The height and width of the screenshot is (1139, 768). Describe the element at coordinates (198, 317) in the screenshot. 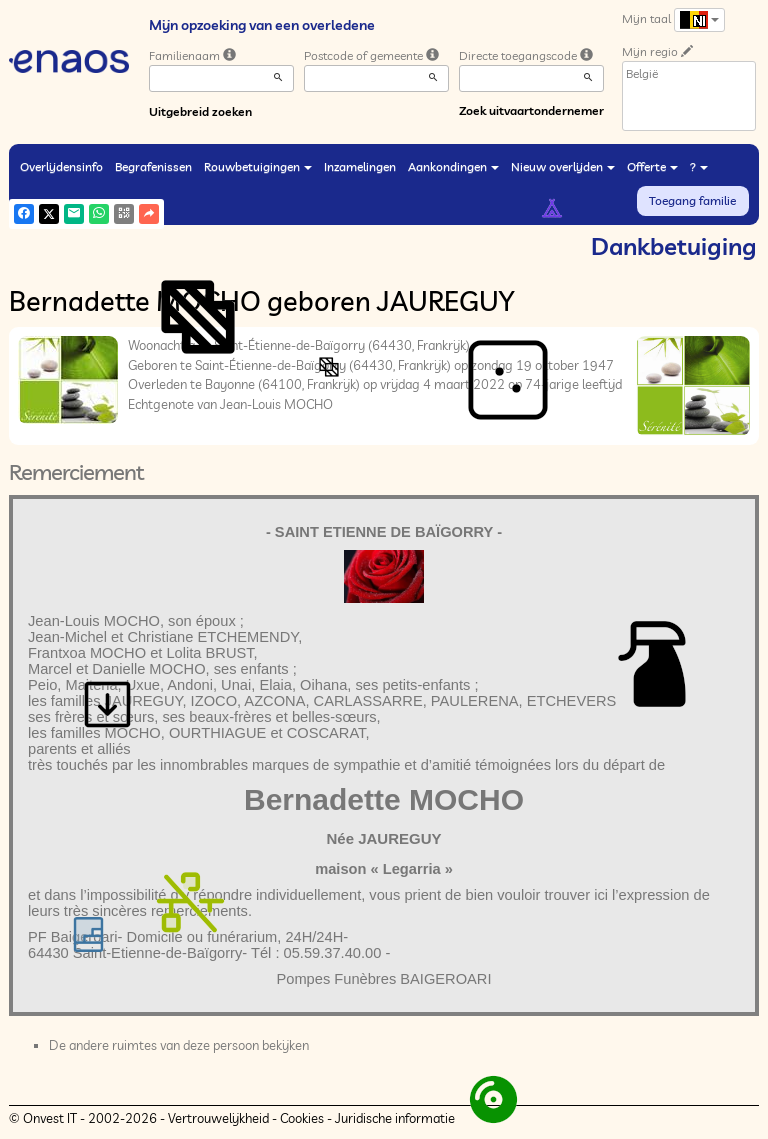

I see `unite or merge two shapes` at that location.